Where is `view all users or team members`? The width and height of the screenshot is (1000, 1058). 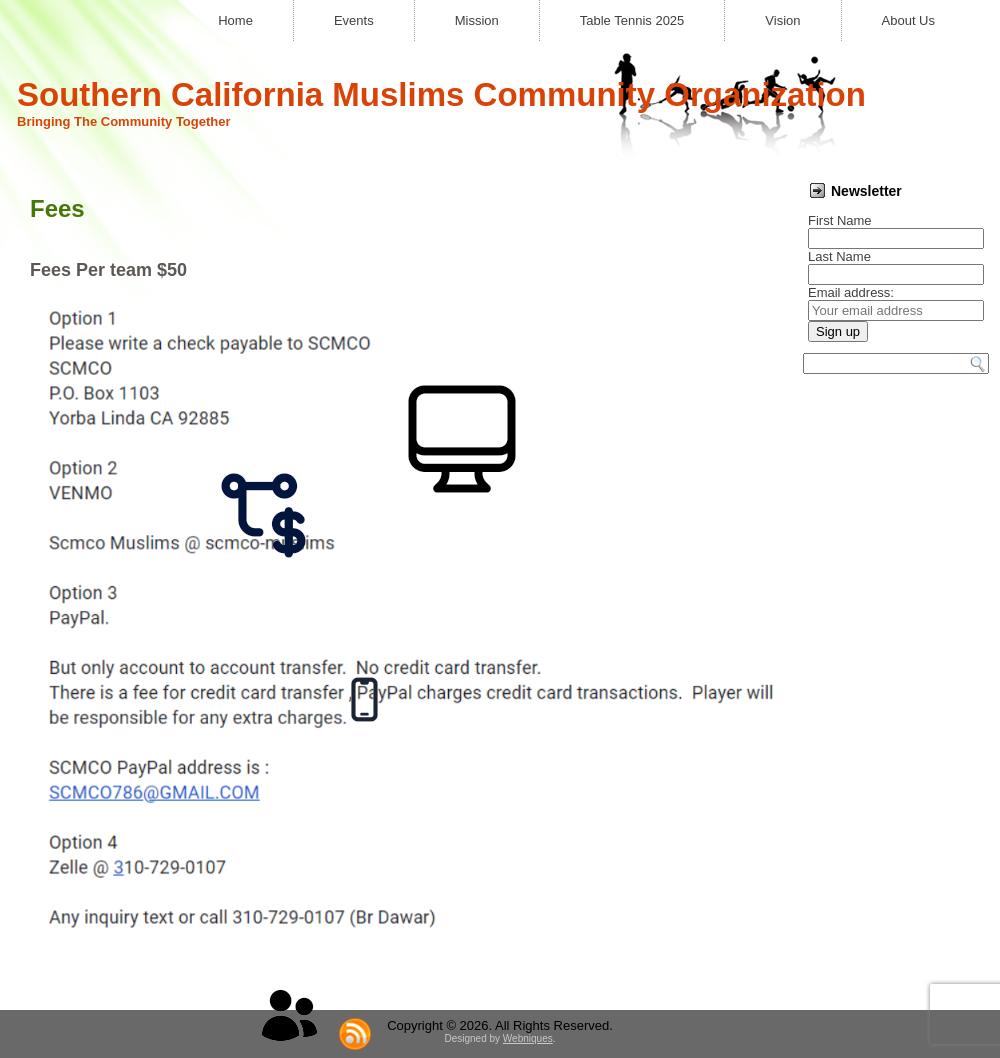 view all users or team members is located at coordinates (289, 1015).